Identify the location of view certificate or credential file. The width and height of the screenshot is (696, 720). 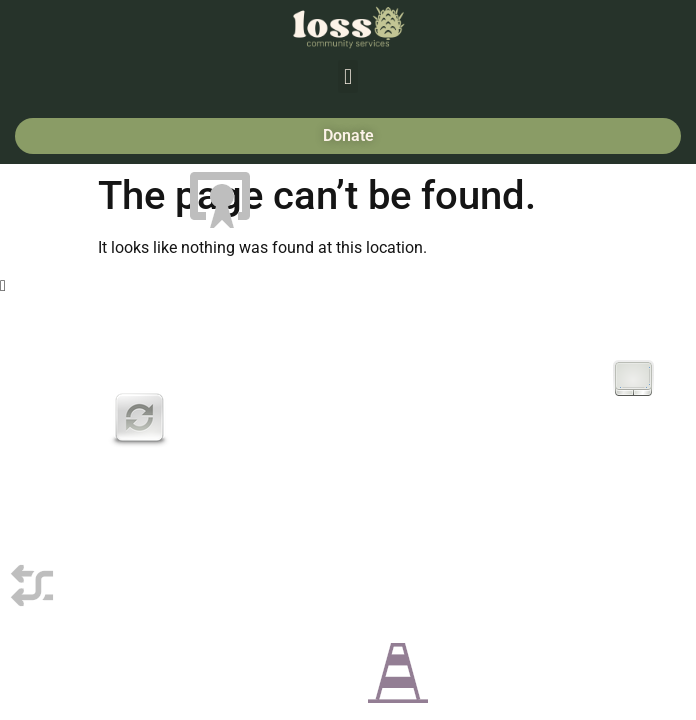
(218, 196).